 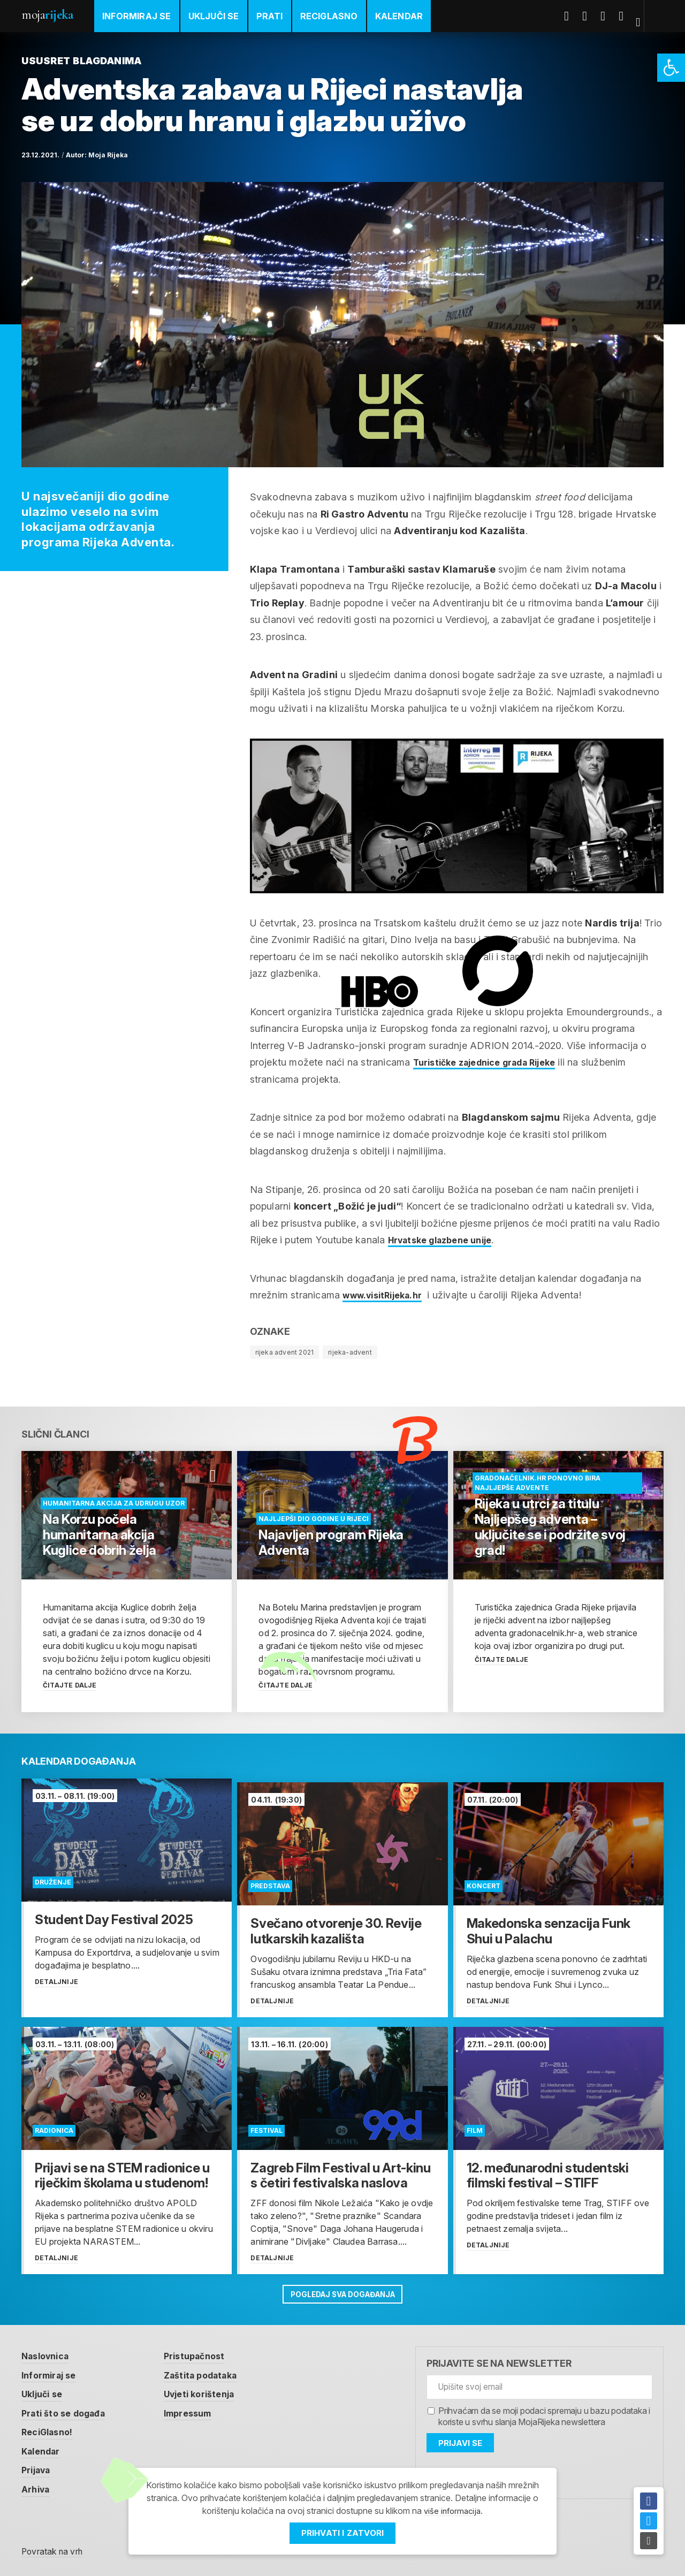 What do you see at coordinates (392, 2125) in the screenshot?
I see `99designs logo - link to design marketplace platform` at bounding box center [392, 2125].